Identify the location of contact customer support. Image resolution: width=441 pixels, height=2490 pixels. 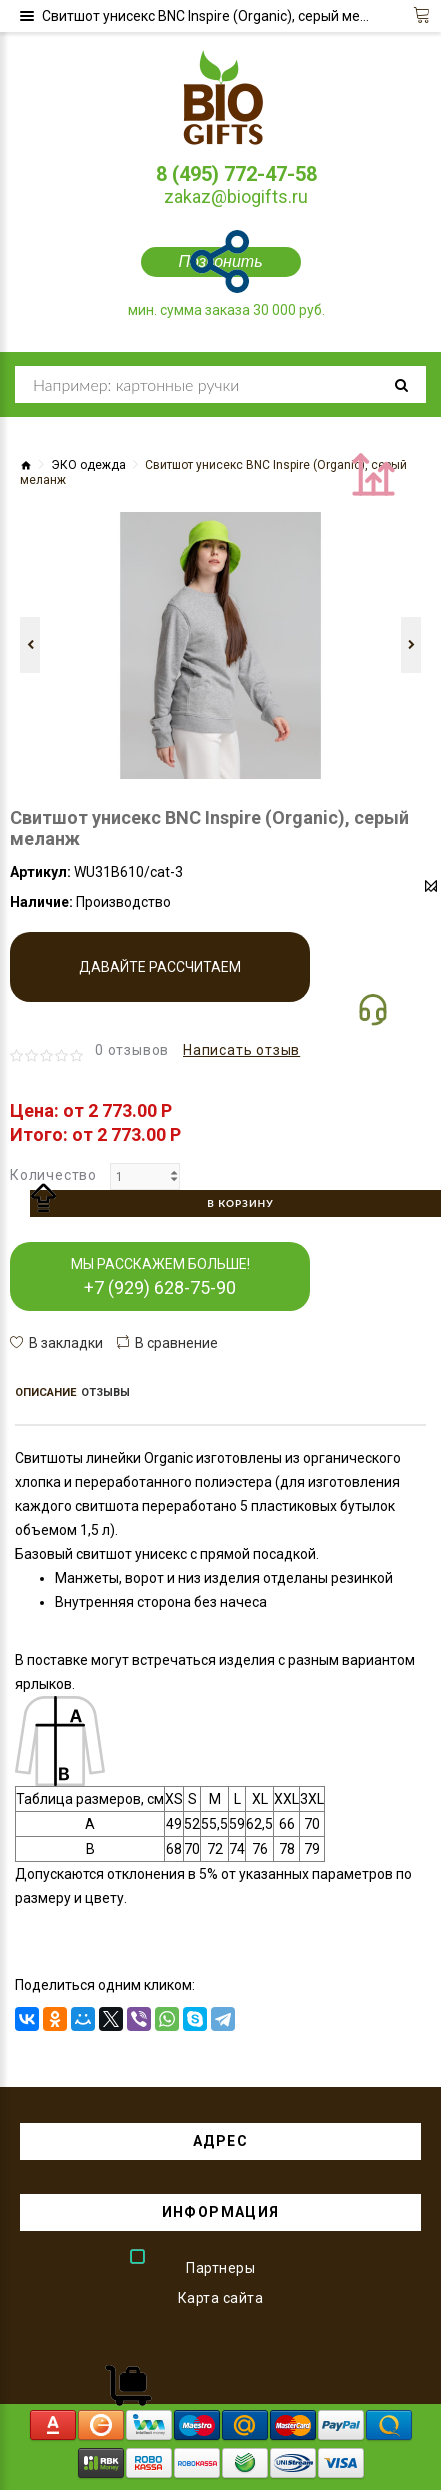
(373, 1009).